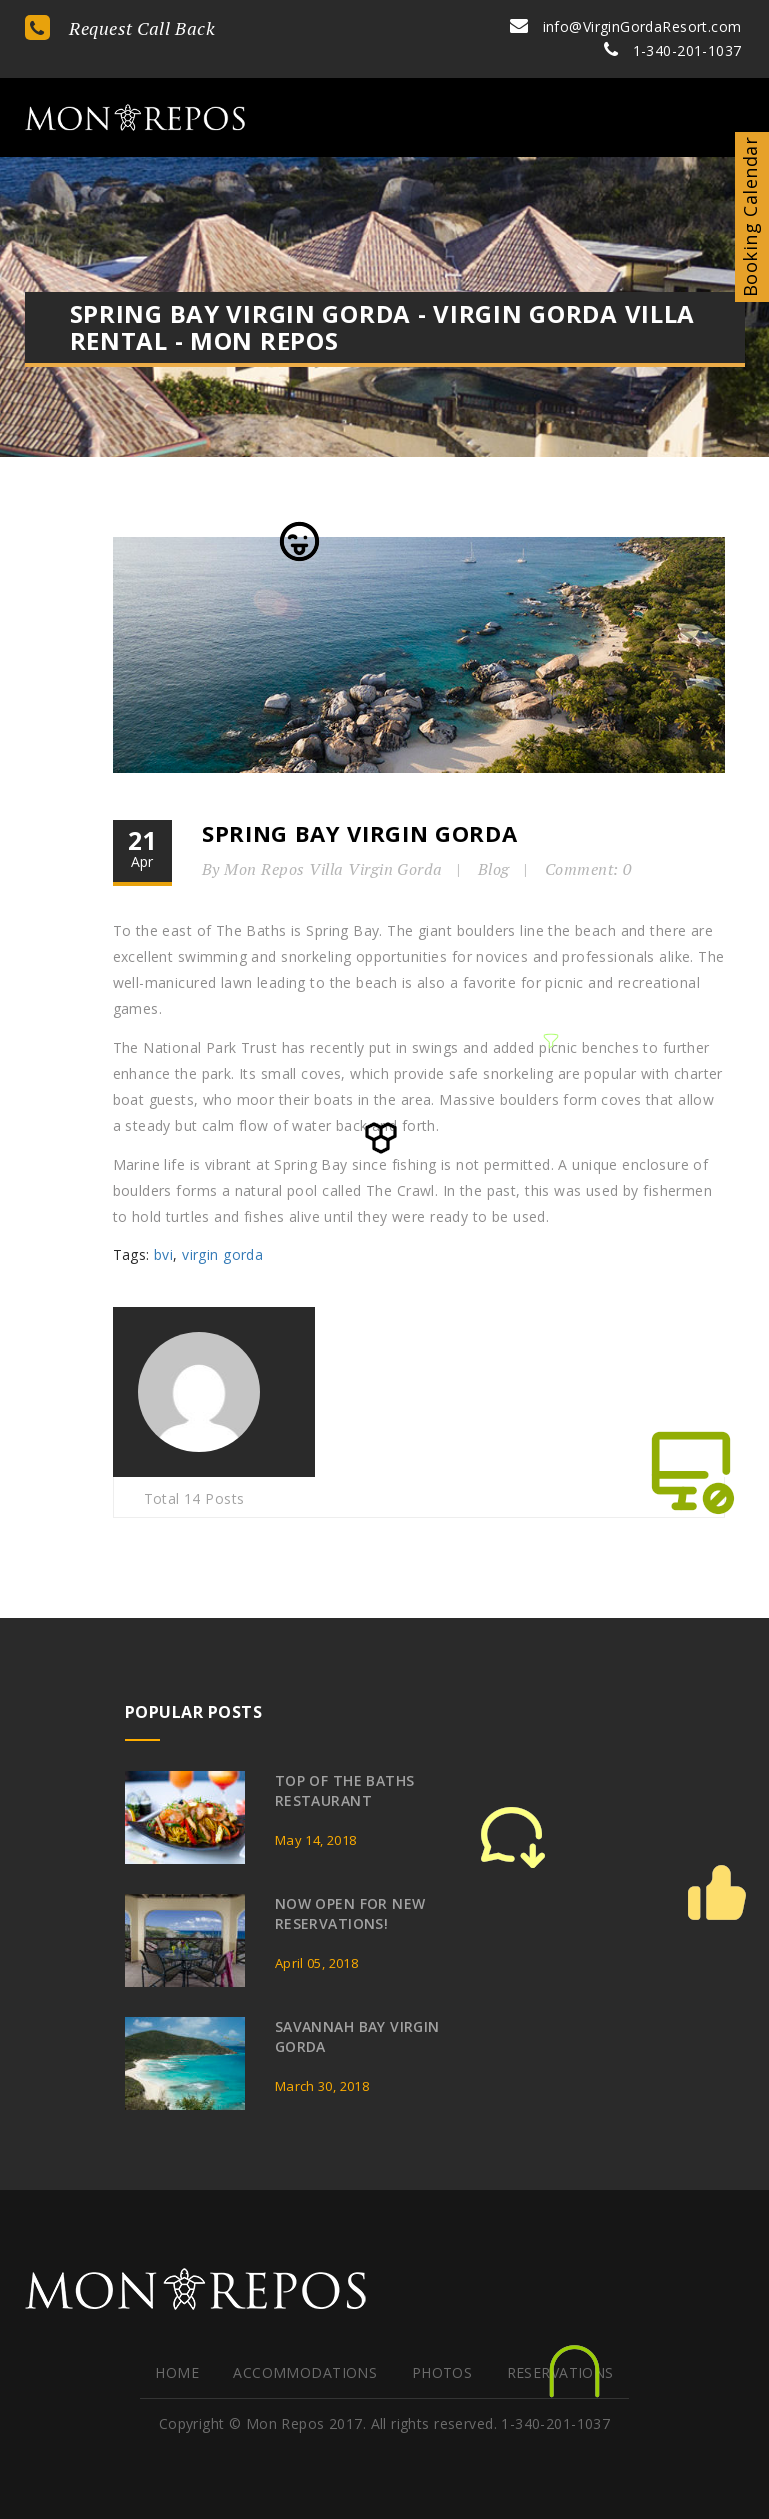  Describe the element at coordinates (551, 1041) in the screenshot. I see `filter or sort content` at that location.